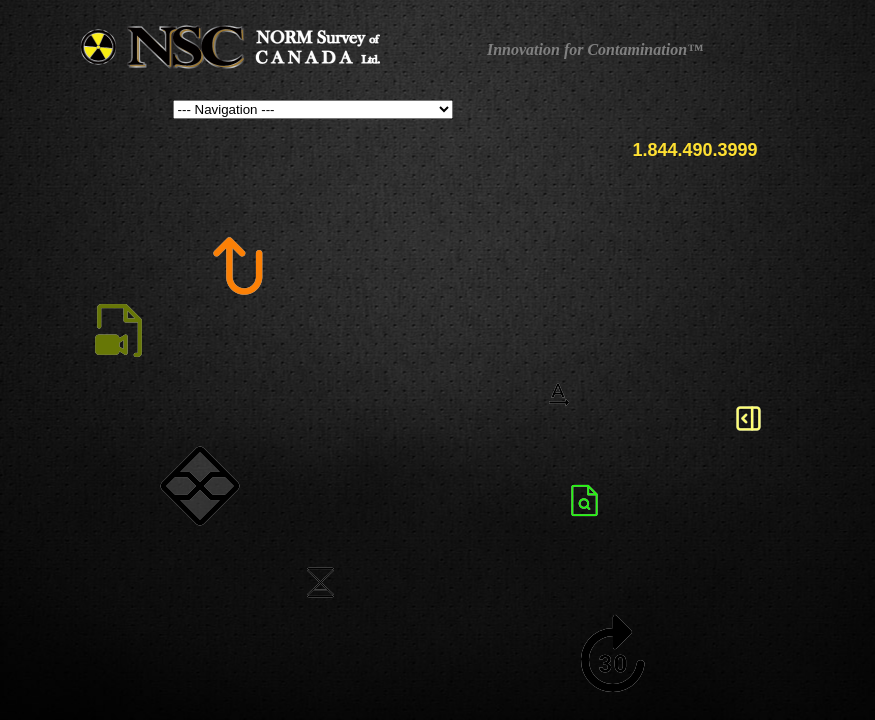  Describe the element at coordinates (200, 486) in the screenshot. I see `pay or receive money via pix` at that location.